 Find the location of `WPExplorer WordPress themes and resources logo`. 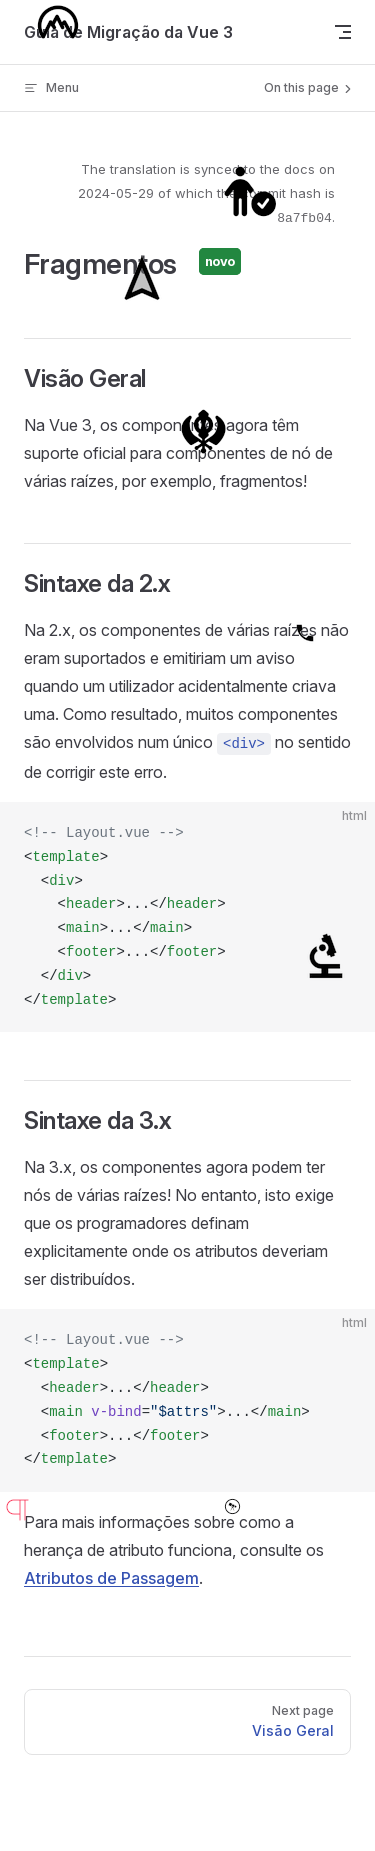

WPExplorer WordPress themes and resources logo is located at coordinates (232, 1506).